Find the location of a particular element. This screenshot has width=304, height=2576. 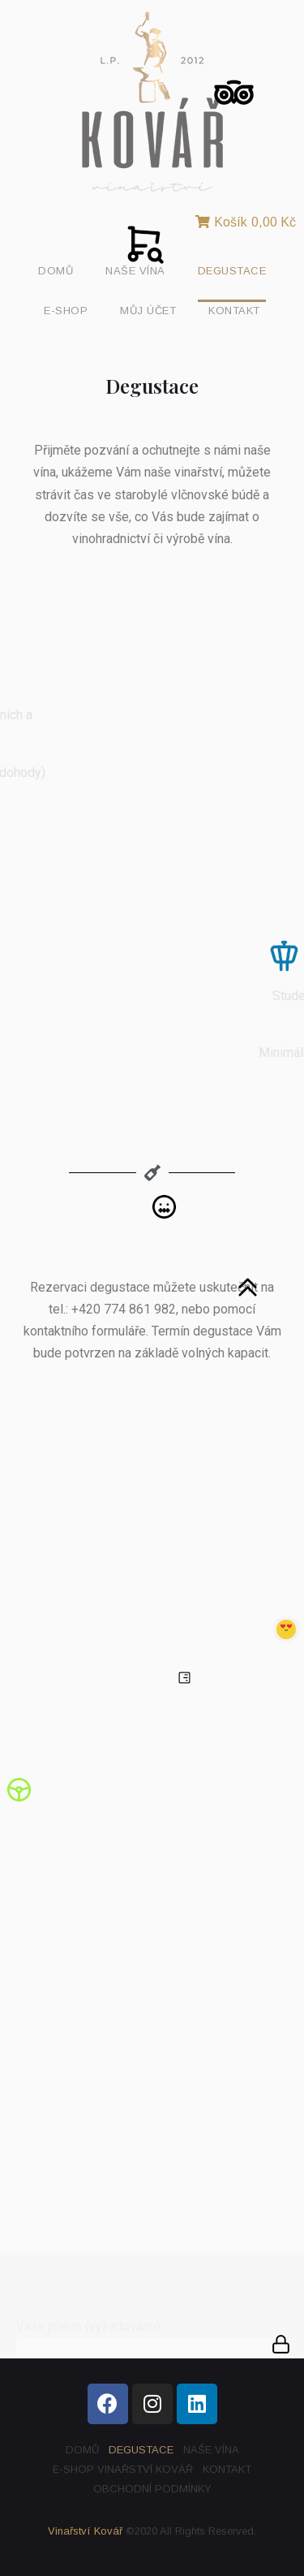

align content to the right with full height stretch is located at coordinates (184, 1677).